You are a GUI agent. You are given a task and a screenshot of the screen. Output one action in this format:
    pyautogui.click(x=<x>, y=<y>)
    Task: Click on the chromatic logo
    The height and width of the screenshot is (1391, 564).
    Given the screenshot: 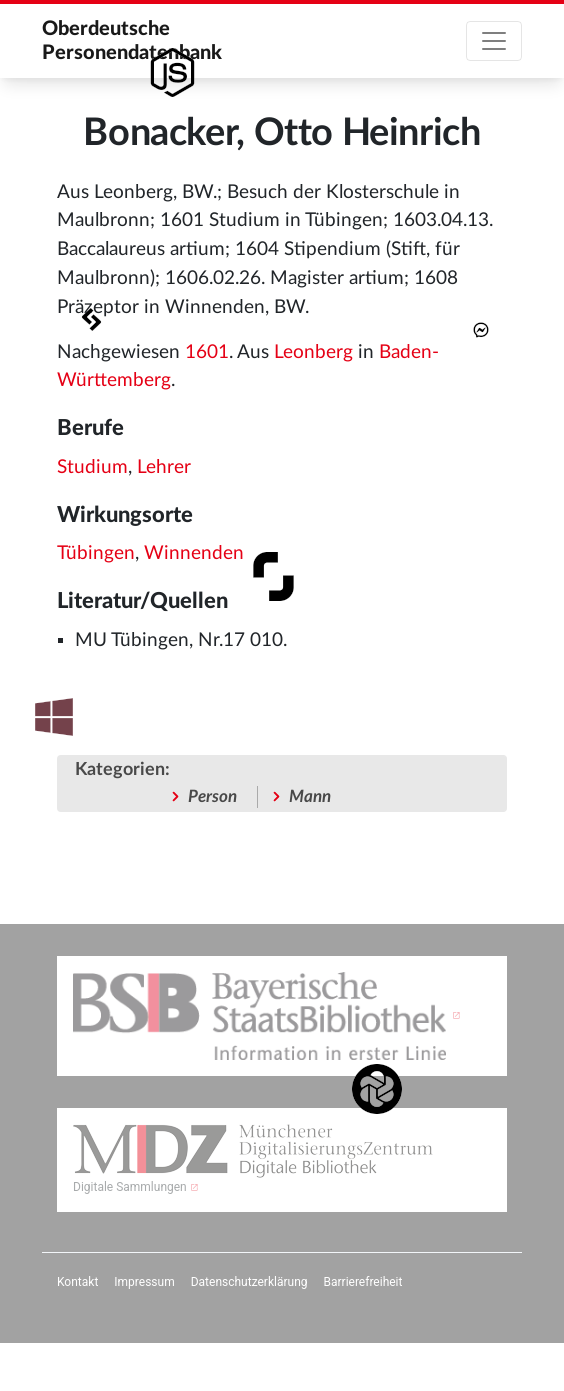 What is the action you would take?
    pyautogui.click(x=377, y=1089)
    